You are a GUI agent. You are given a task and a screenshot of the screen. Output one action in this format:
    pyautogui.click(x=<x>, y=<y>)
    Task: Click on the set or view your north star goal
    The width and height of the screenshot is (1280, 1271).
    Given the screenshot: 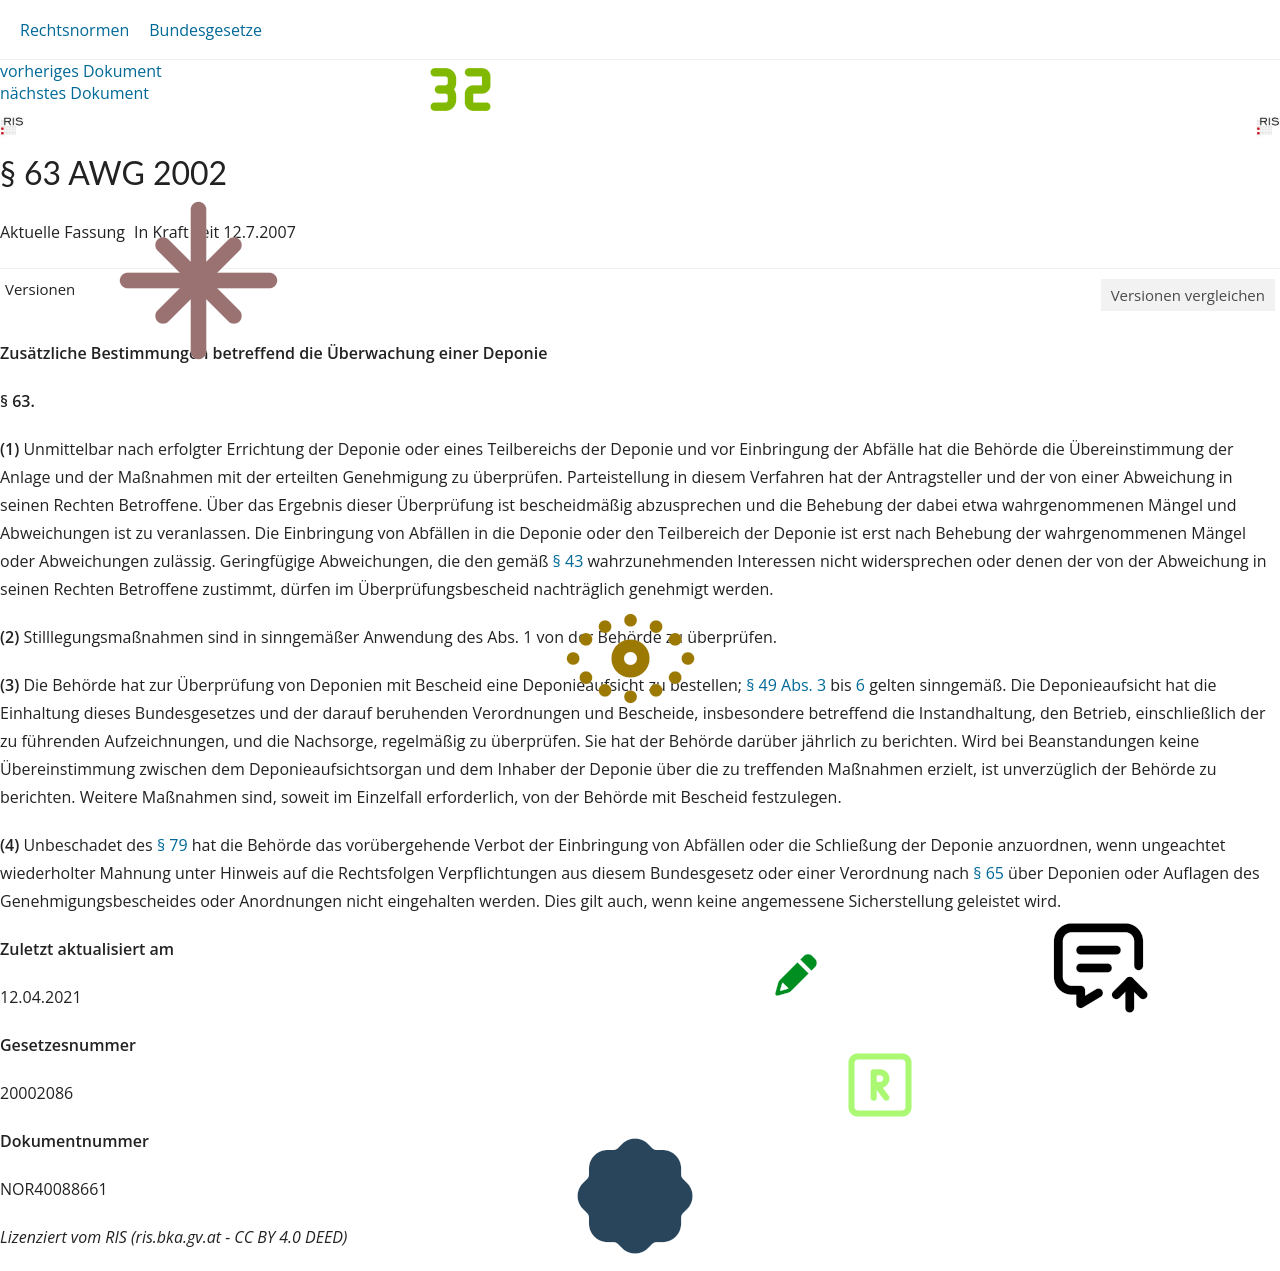 What is the action you would take?
    pyautogui.click(x=198, y=280)
    